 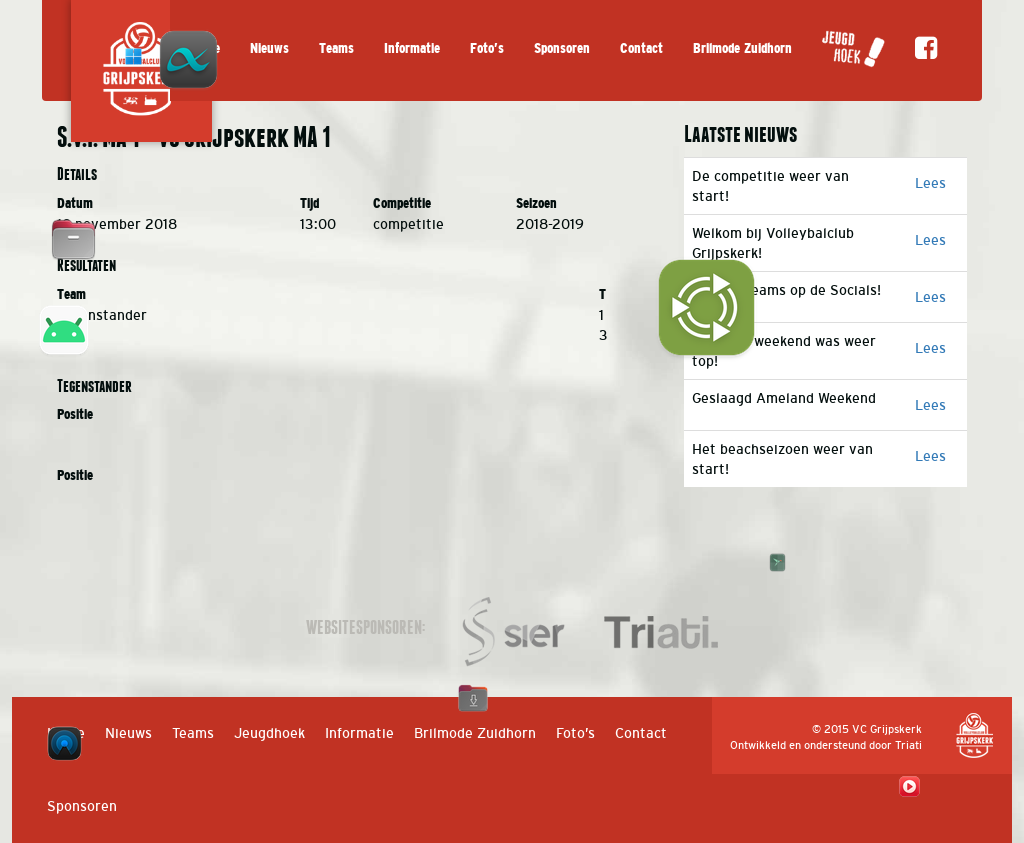 I want to click on open your downloads folder, so click(x=473, y=698).